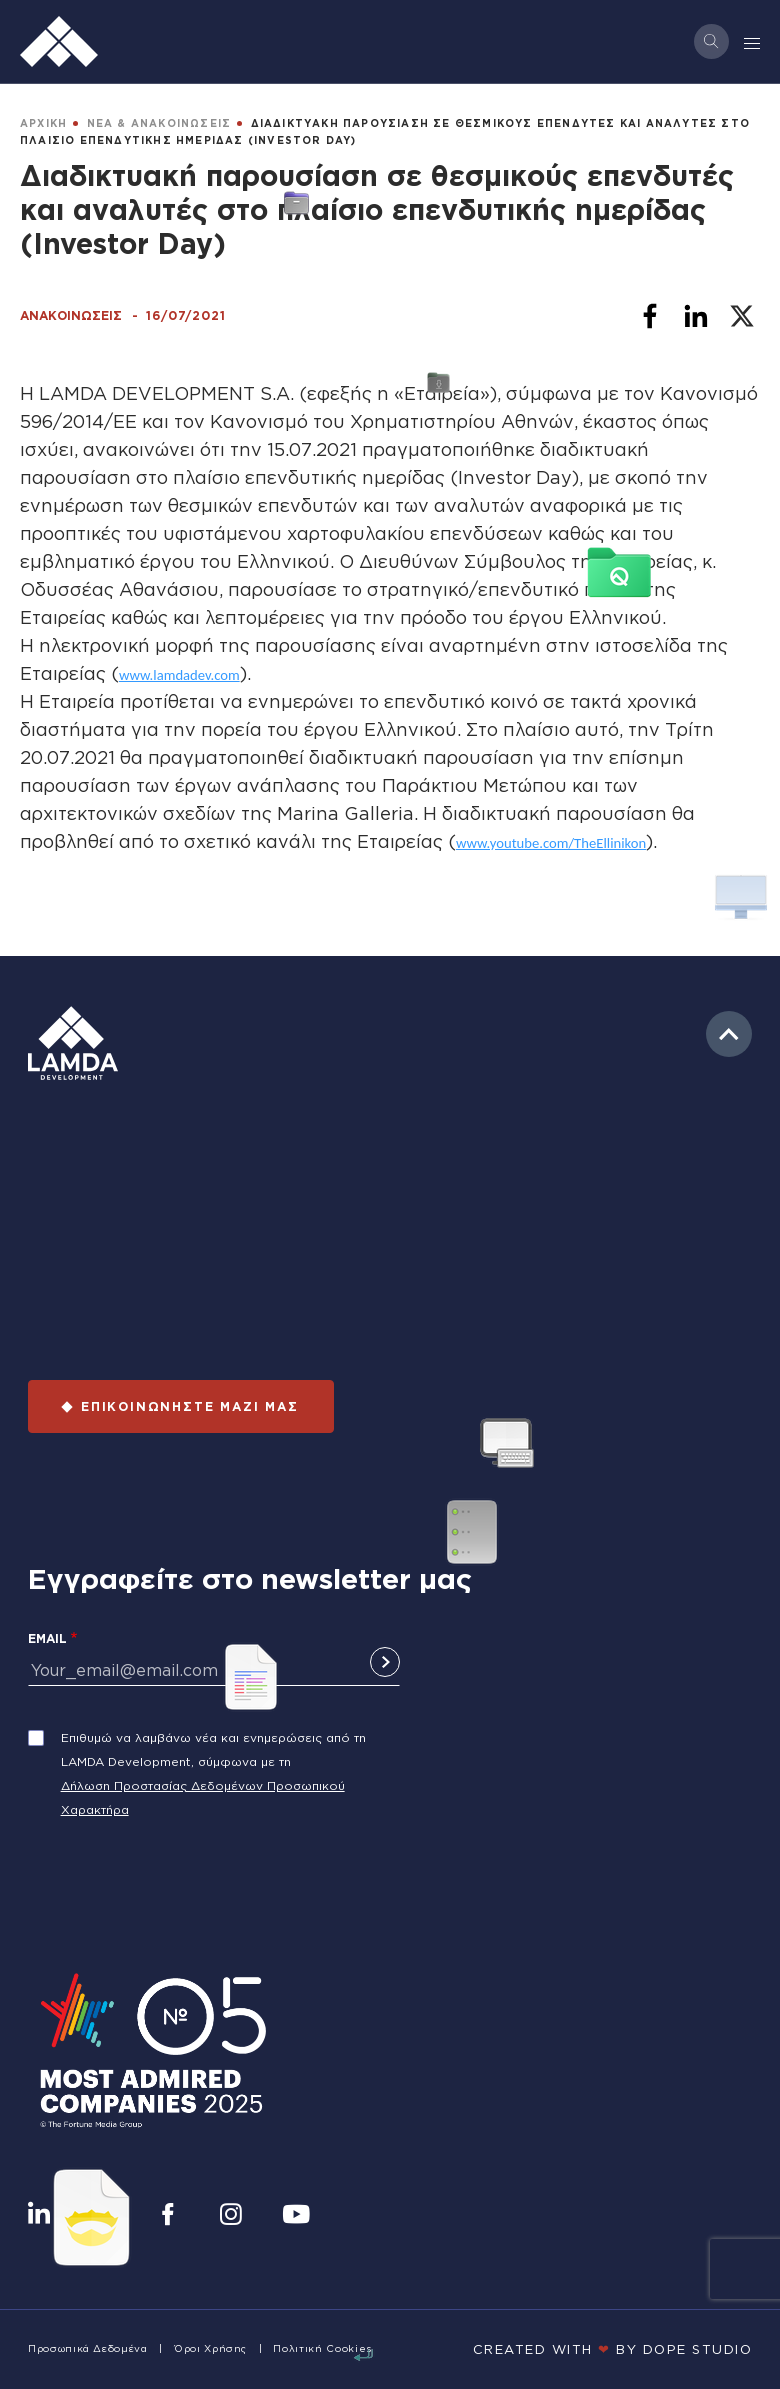  Describe the element at coordinates (507, 1443) in the screenshot. I see `access computer or desktop settings` at that location.